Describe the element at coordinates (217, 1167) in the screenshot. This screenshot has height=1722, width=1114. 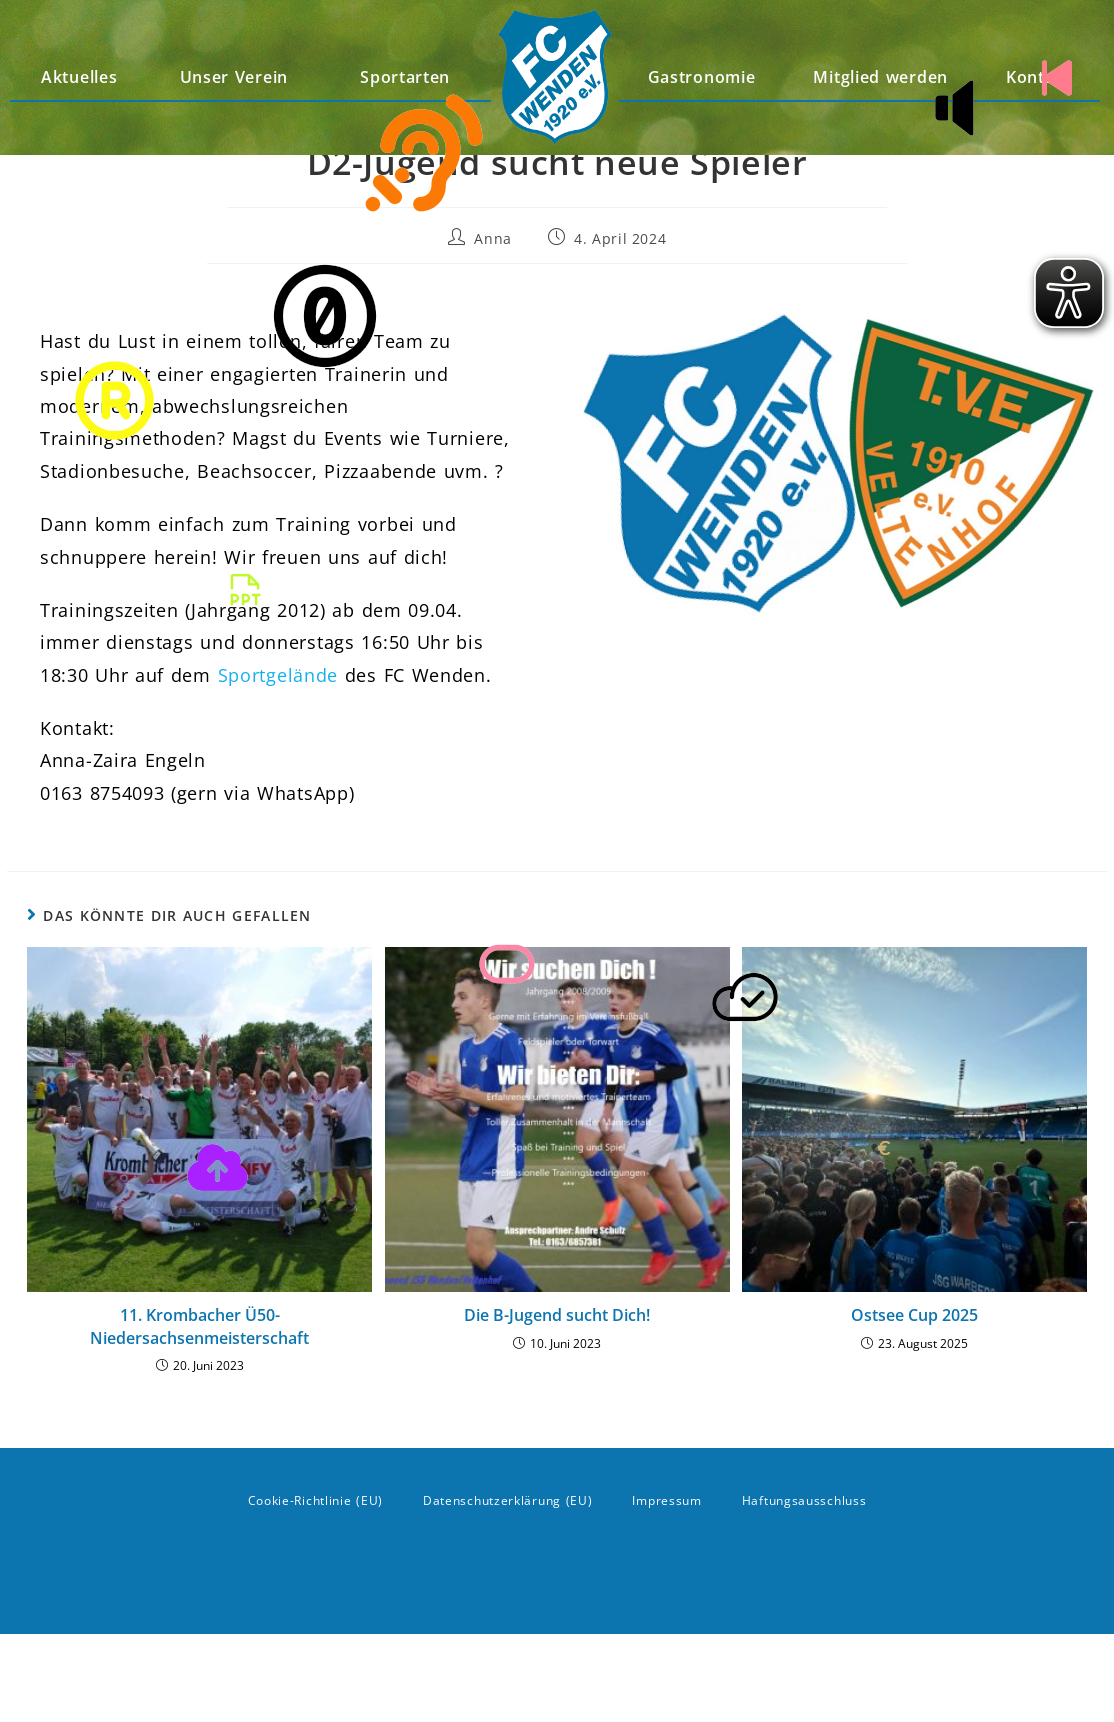
I see `upload file to cloud storage` at that location.